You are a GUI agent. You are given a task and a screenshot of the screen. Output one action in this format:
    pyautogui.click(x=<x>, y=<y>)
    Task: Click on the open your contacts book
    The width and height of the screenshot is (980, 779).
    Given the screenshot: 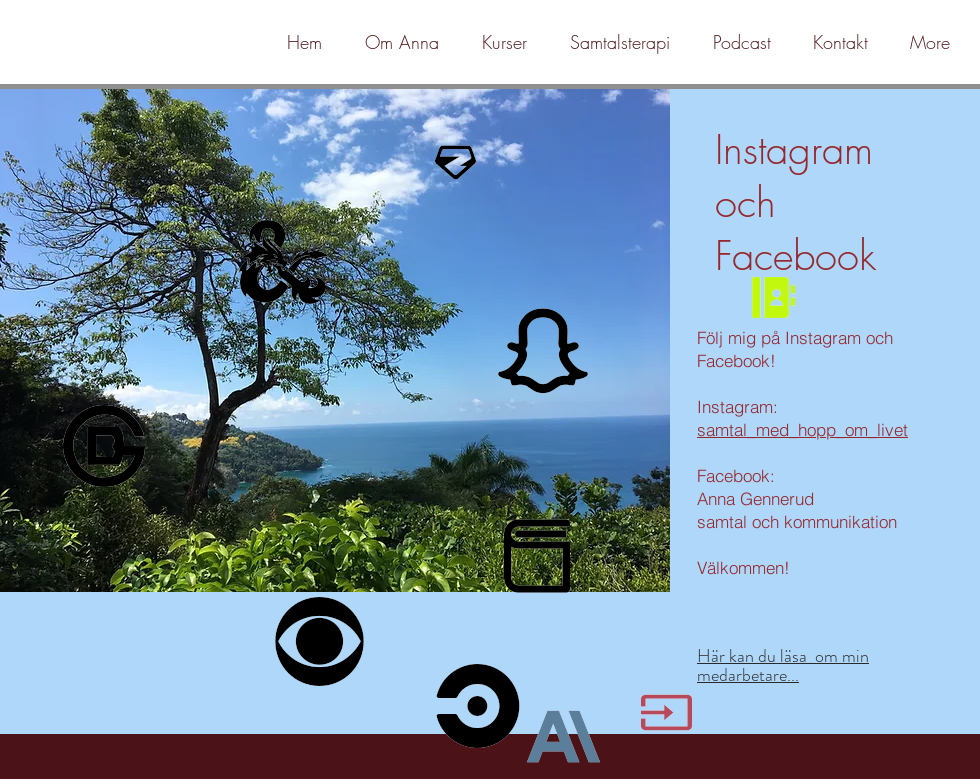 What is the action you would take?
    pyautogui.click(x=770, y=297)
    